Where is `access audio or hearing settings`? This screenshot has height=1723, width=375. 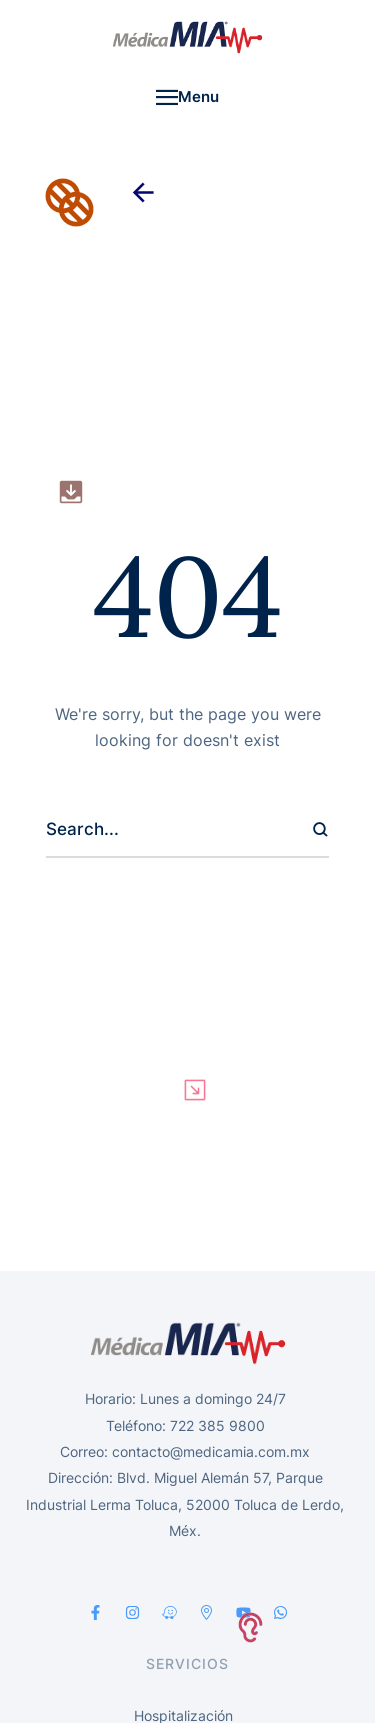 access audio or hearing settings is located at coordinates (250, 1627).